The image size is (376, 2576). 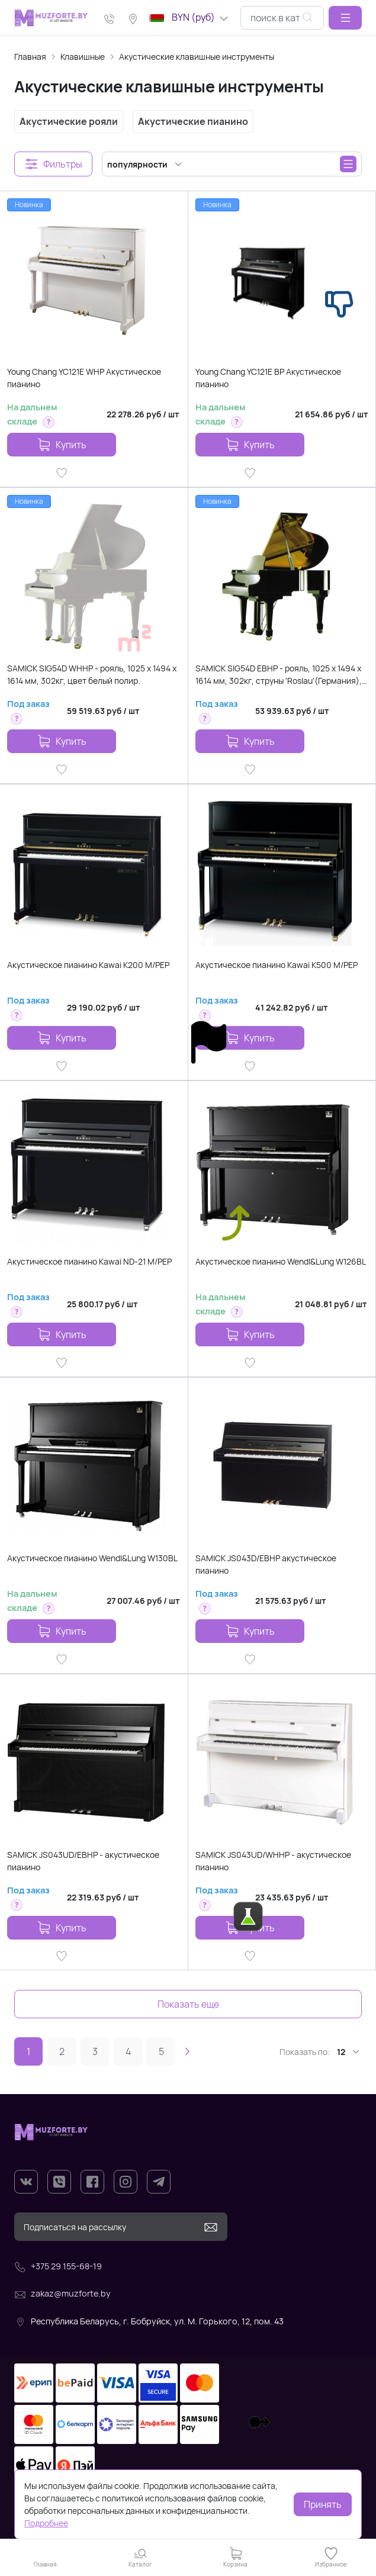 I want to click on open science or chemistry application, so click(x=248, y=1916).